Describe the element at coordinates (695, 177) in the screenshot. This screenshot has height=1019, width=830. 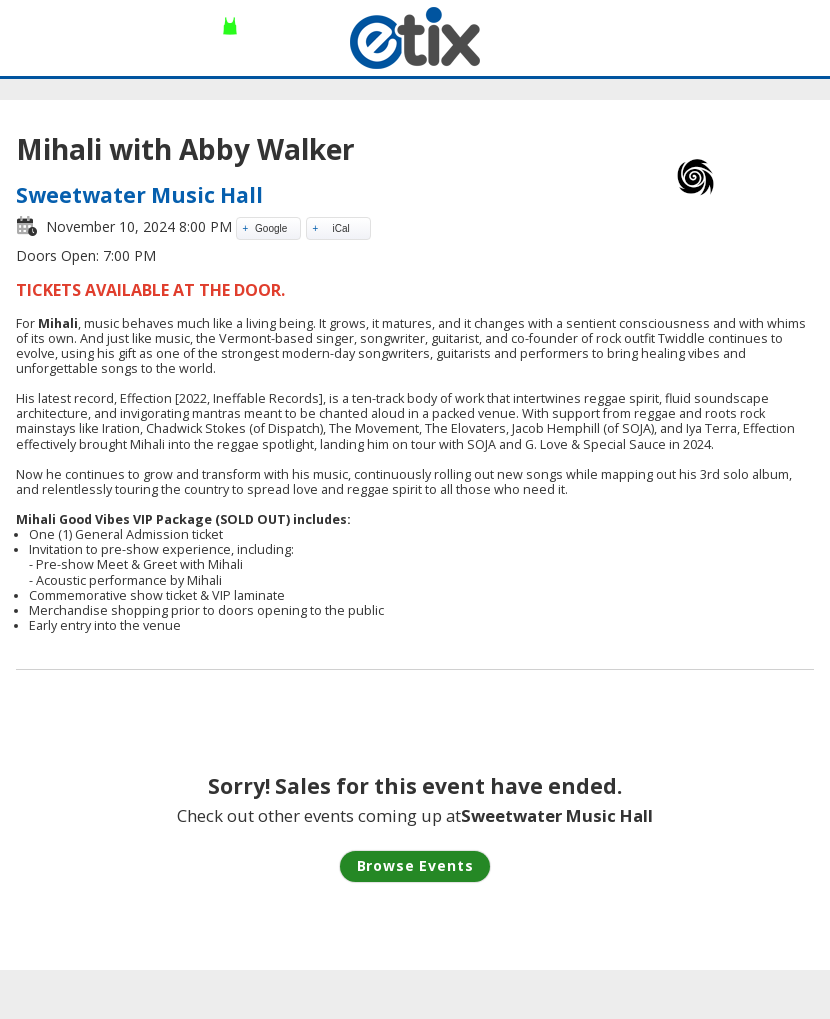
I see `decorative floral or nature-themed game element` at that location.